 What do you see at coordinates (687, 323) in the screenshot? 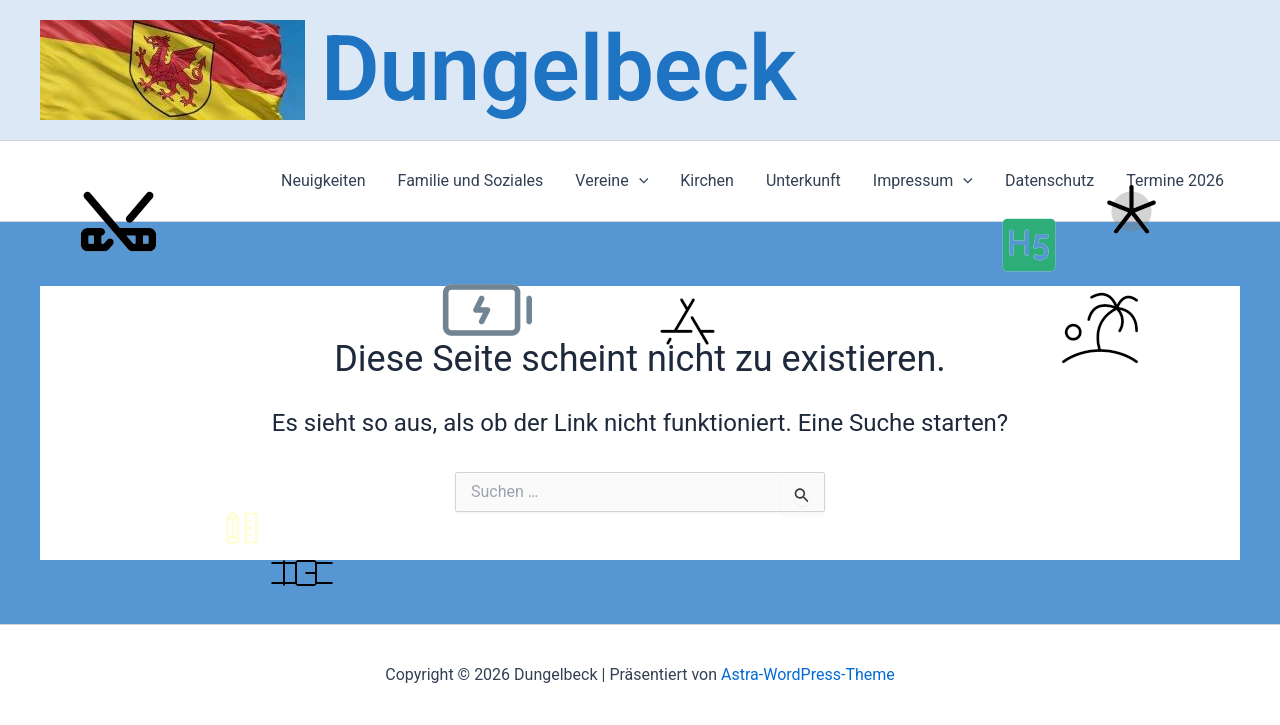
I see `open the app store` at bounding box center [687, 323].